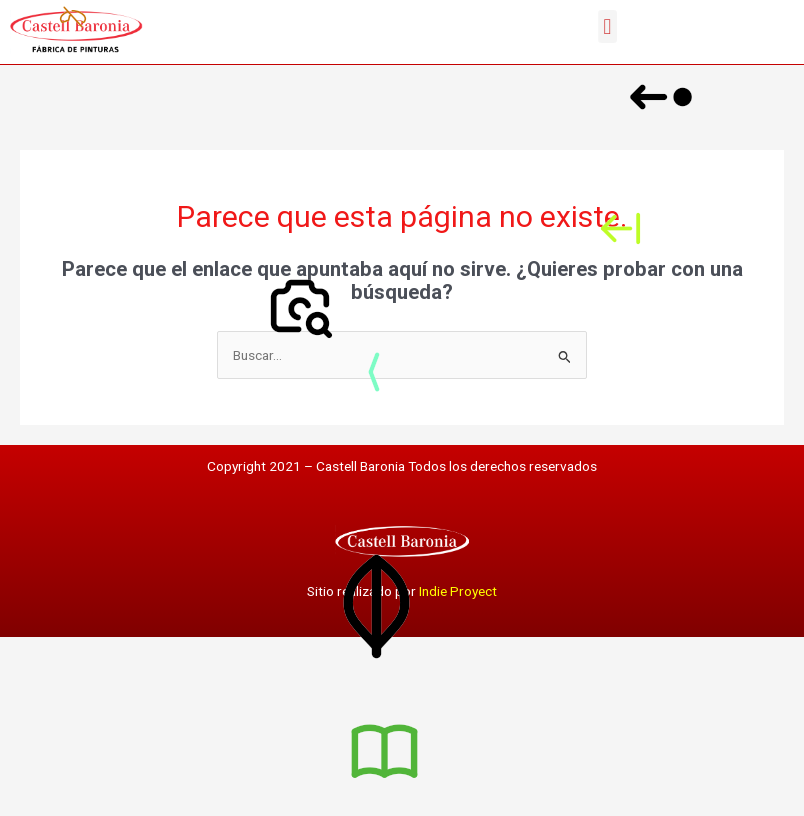 The image size is (804, 816). What do you see at coordinates (384, 751) in the screenshot?
I see `open library or reading list` at bounding box center [384, 751].